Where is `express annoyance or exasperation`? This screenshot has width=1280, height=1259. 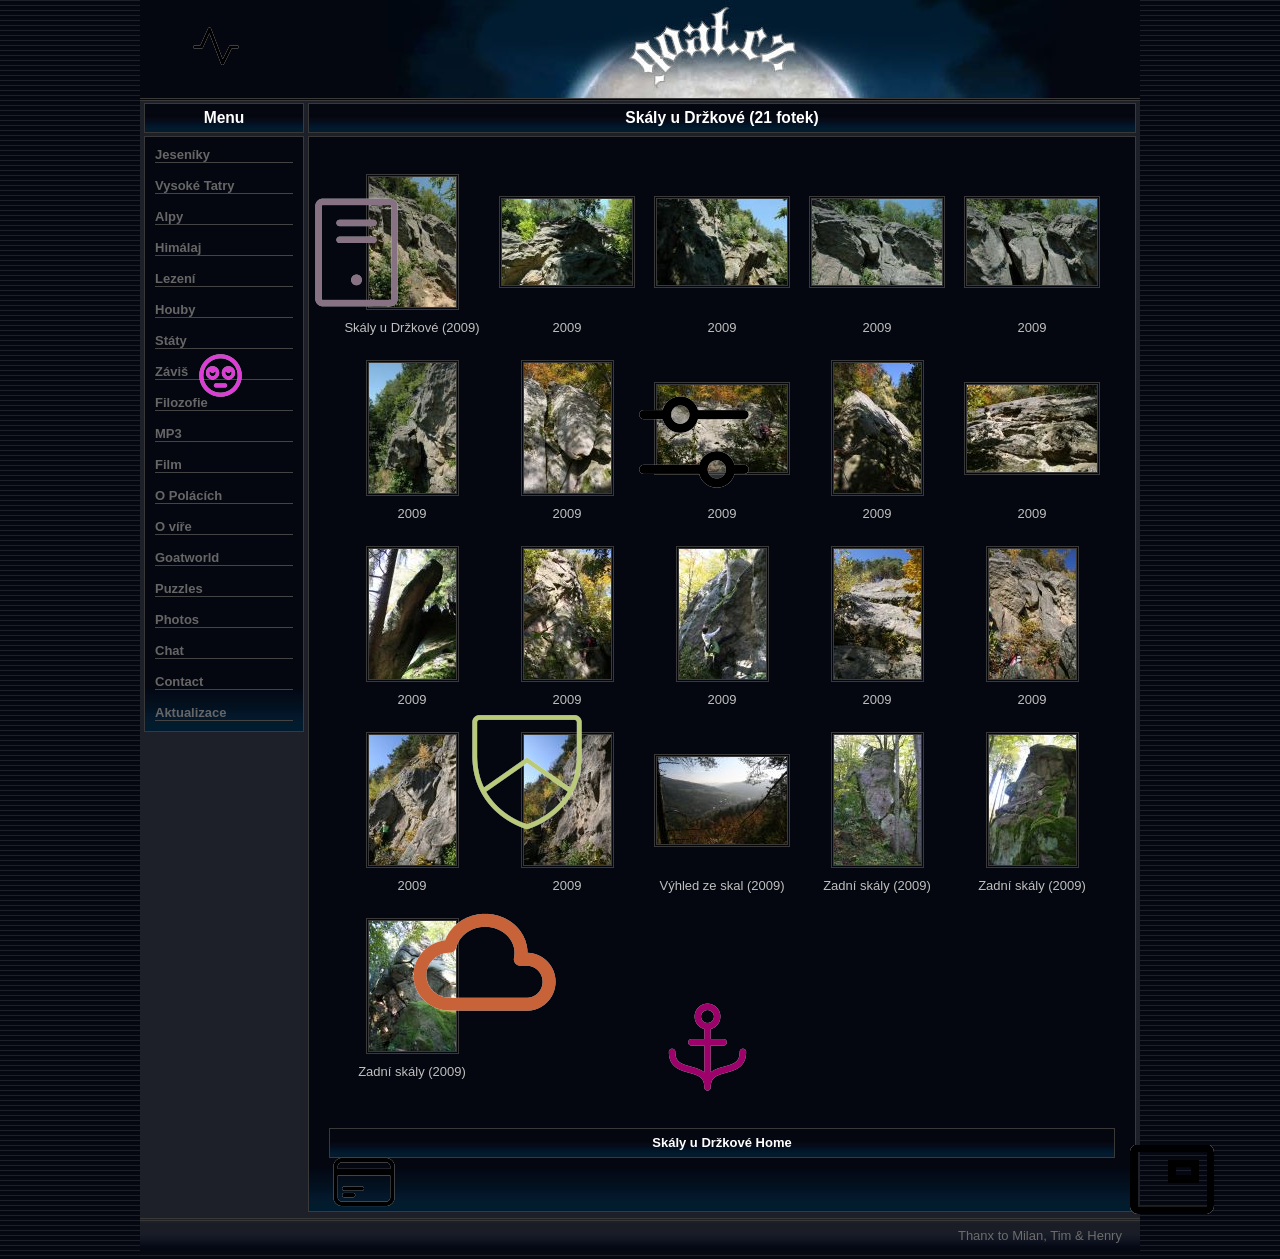
express annoyance or exasperation is located at coordinates (220, 375).